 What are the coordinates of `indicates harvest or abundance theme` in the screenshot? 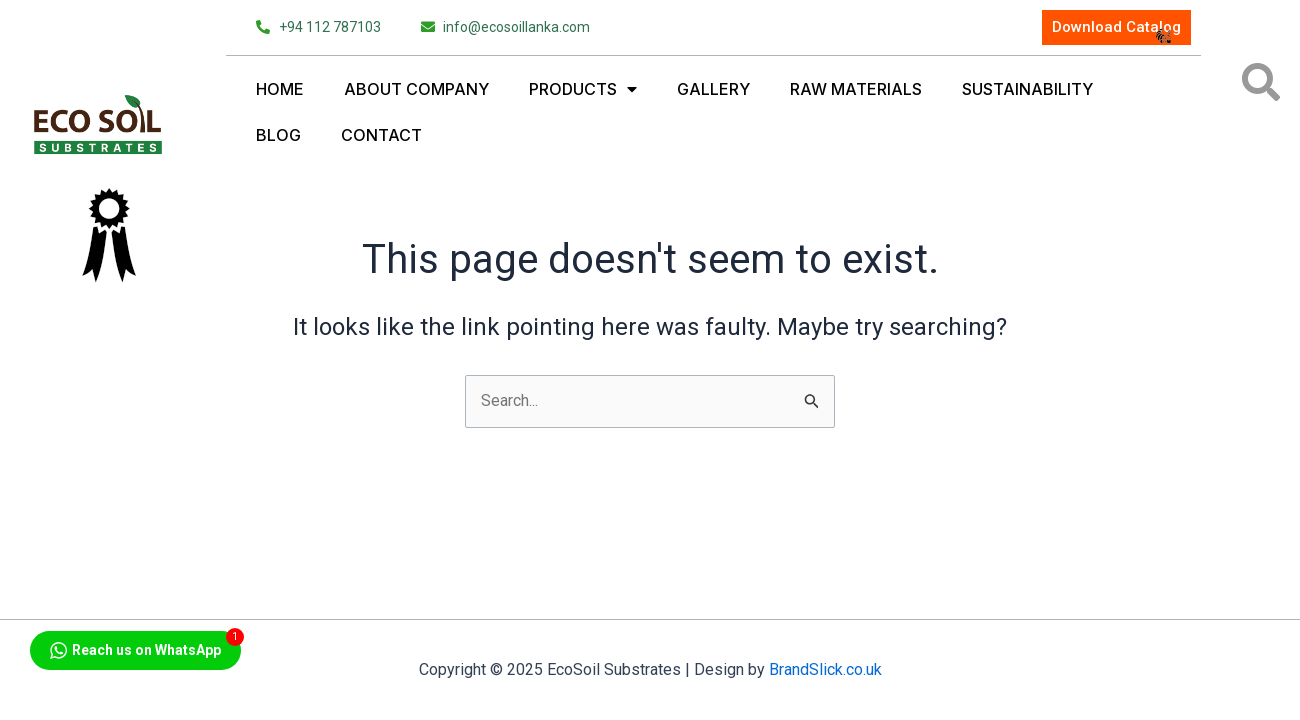 It's located at (1163, 35).